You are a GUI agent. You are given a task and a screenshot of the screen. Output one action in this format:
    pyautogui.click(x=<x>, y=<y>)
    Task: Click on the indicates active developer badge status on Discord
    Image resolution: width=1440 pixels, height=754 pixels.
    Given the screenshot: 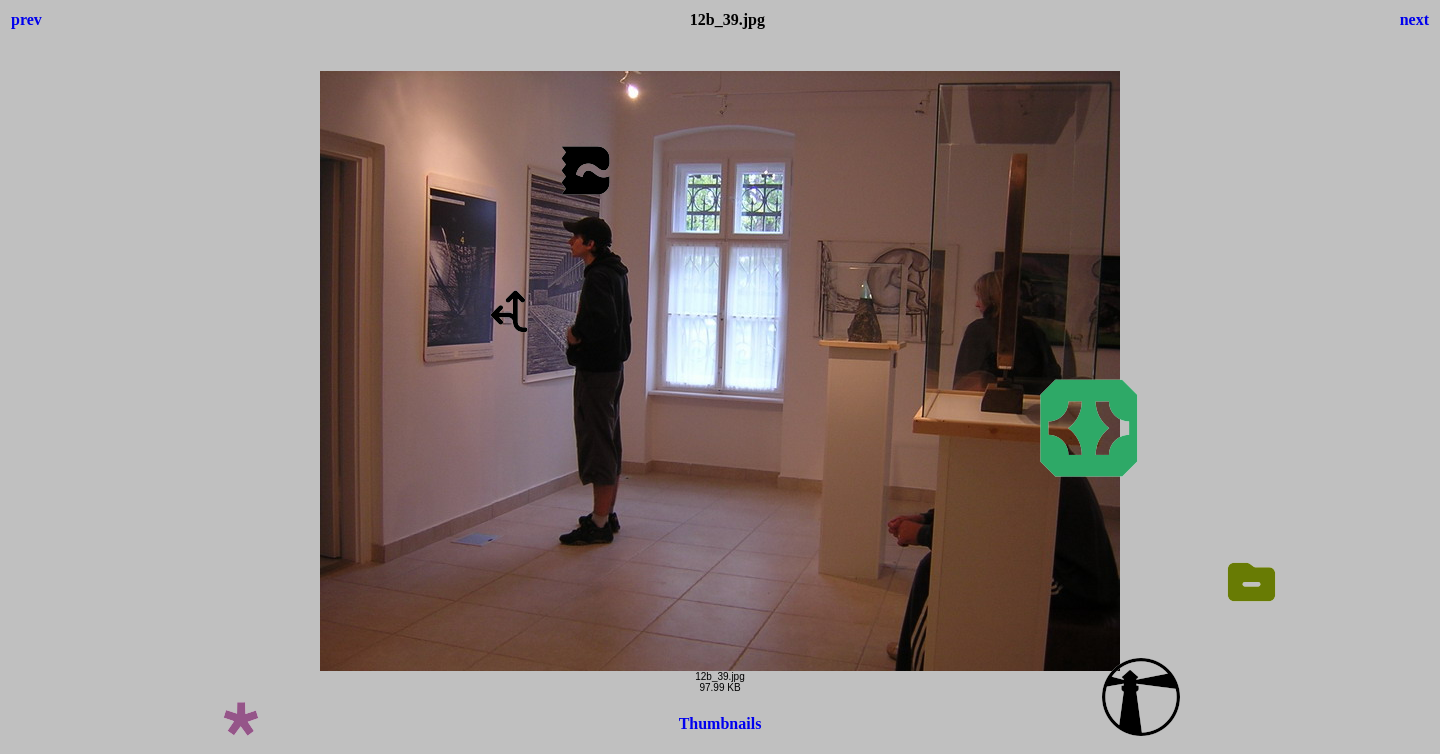 What is the action you would take?
    pyautogui.click(x=1089, y=428)
    